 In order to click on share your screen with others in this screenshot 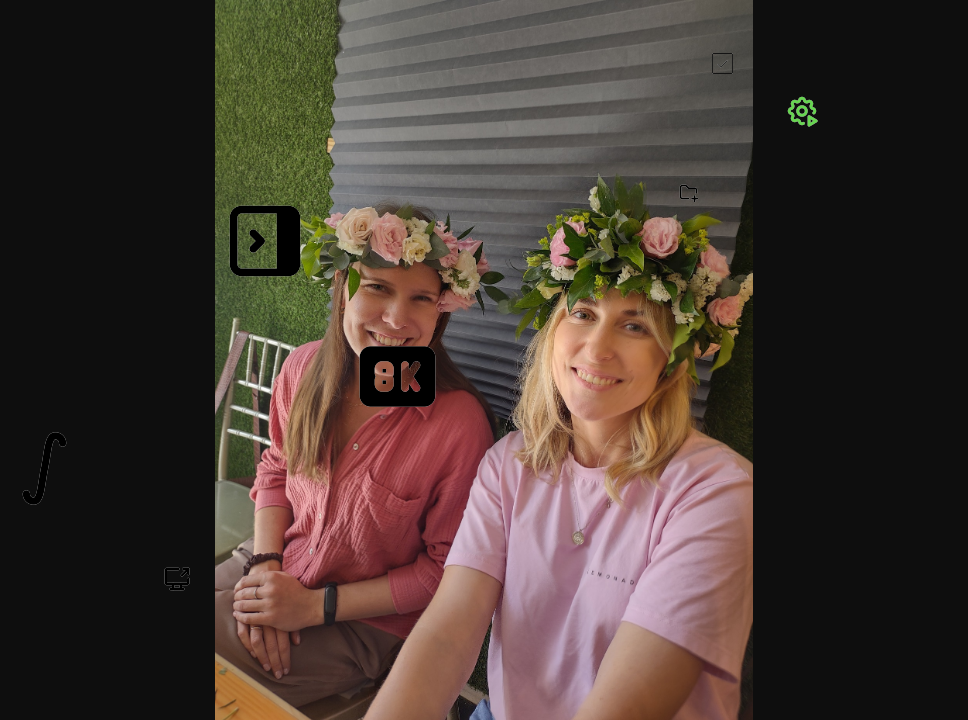, I will do `click(177, 579)`.